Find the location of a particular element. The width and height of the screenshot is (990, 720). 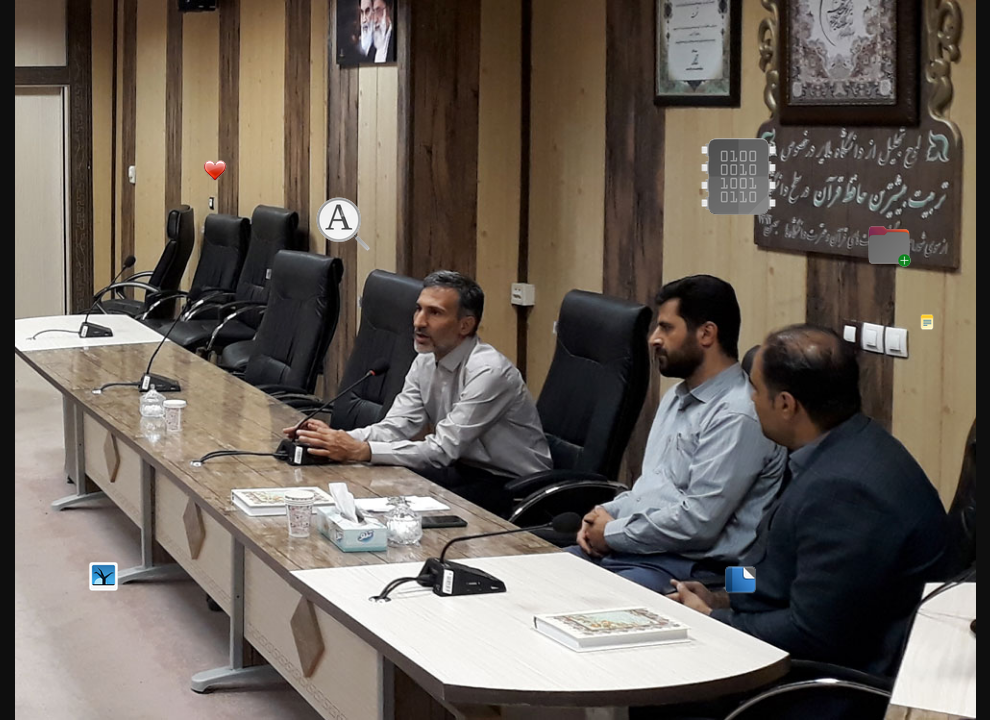

access your favorites or bookmarked items is located at coordinates (215, 169).